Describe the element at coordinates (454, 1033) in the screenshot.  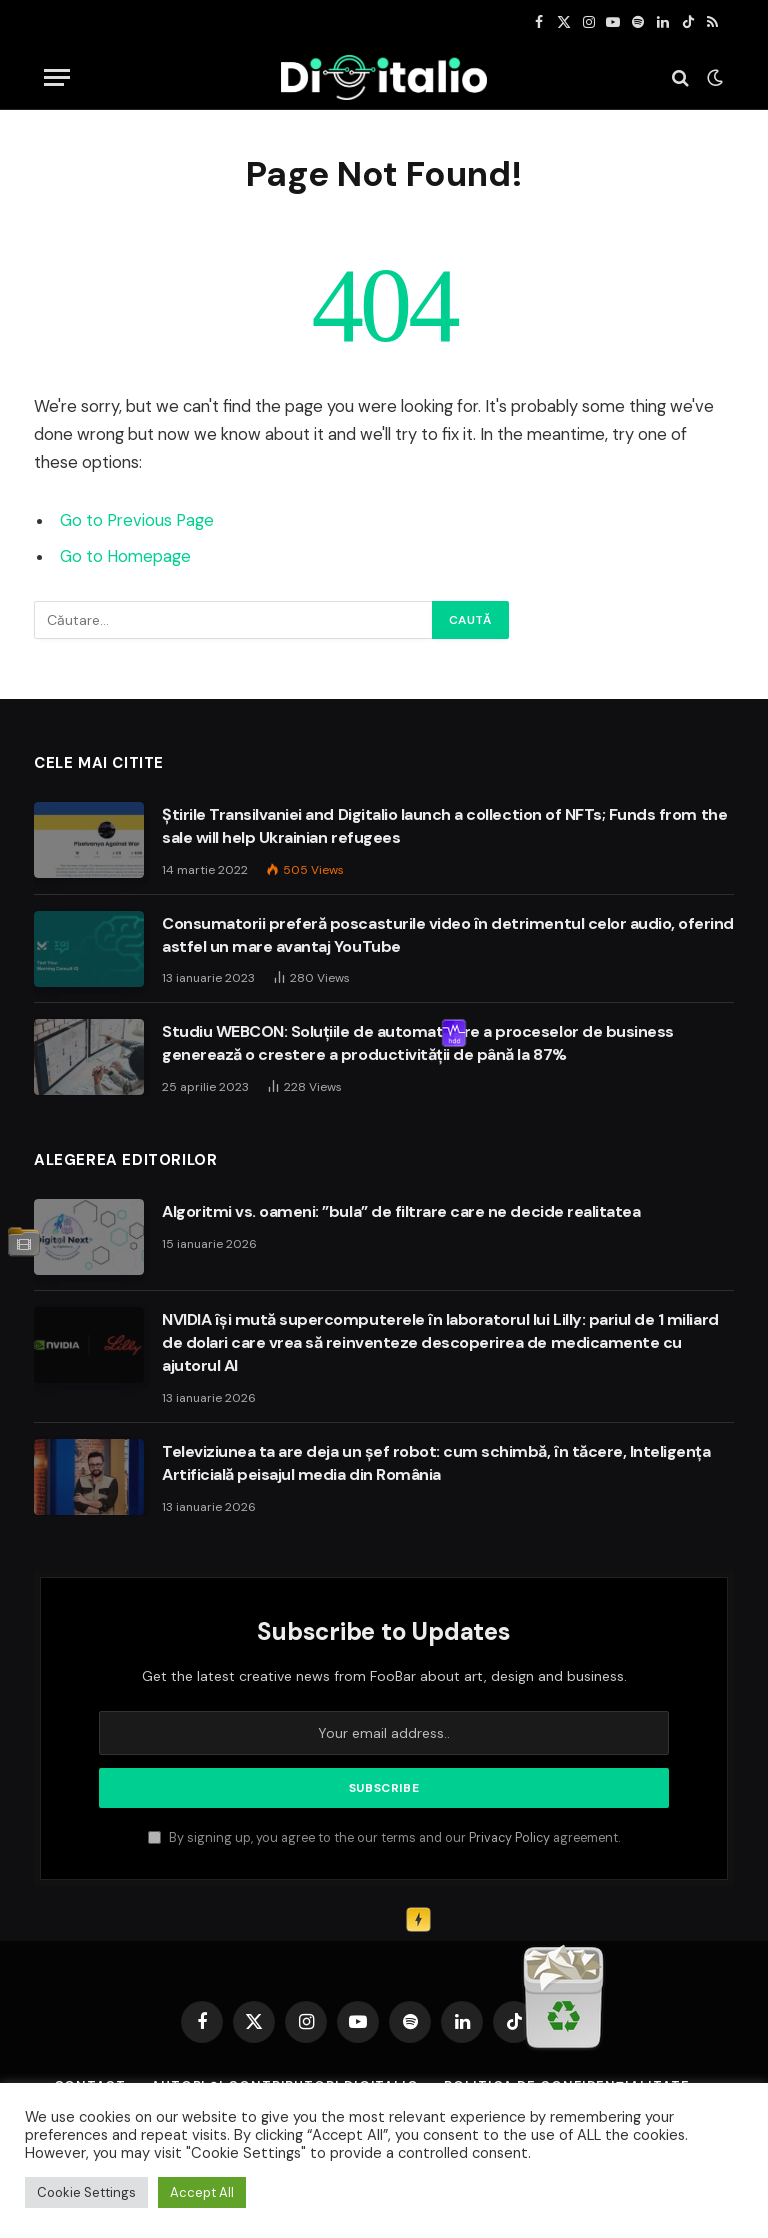
I see `virtualbox hard disk drive file` at that location.